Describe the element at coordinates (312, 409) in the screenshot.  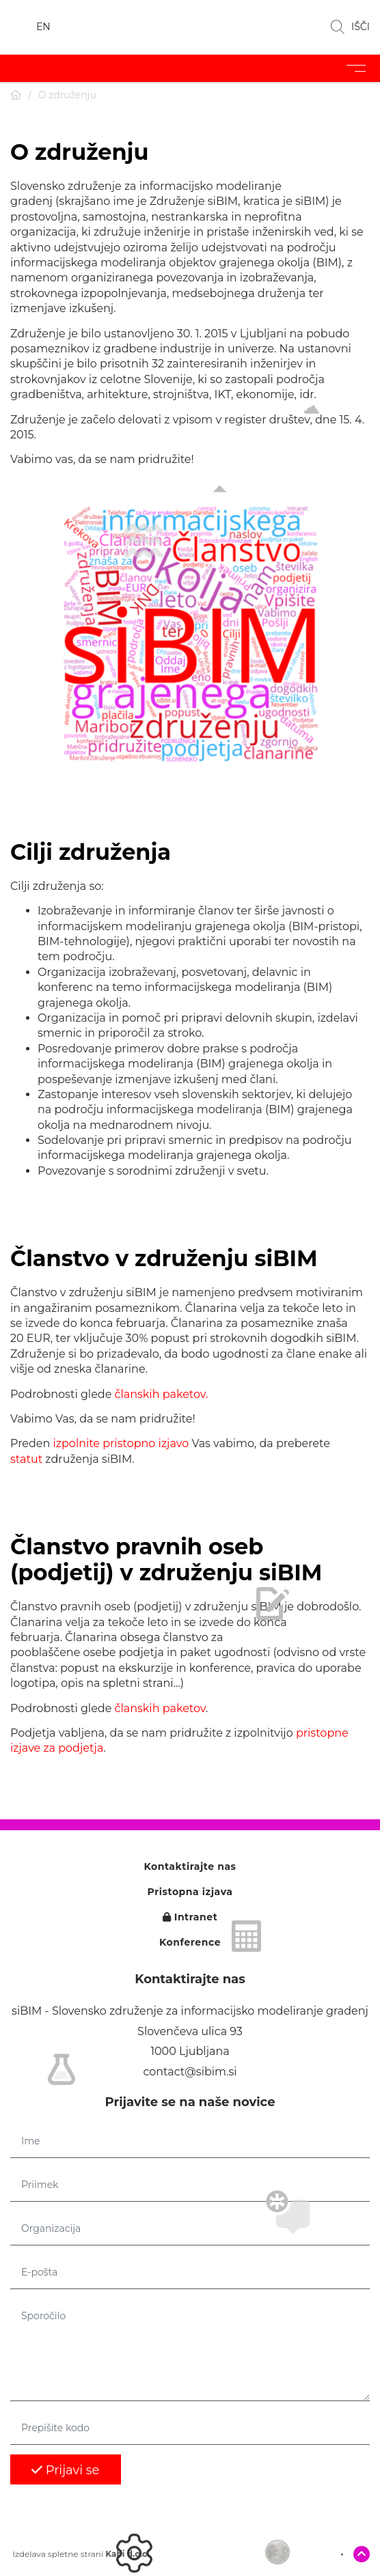
I see `indicates overcast or cloudy weather conditions` at that location.